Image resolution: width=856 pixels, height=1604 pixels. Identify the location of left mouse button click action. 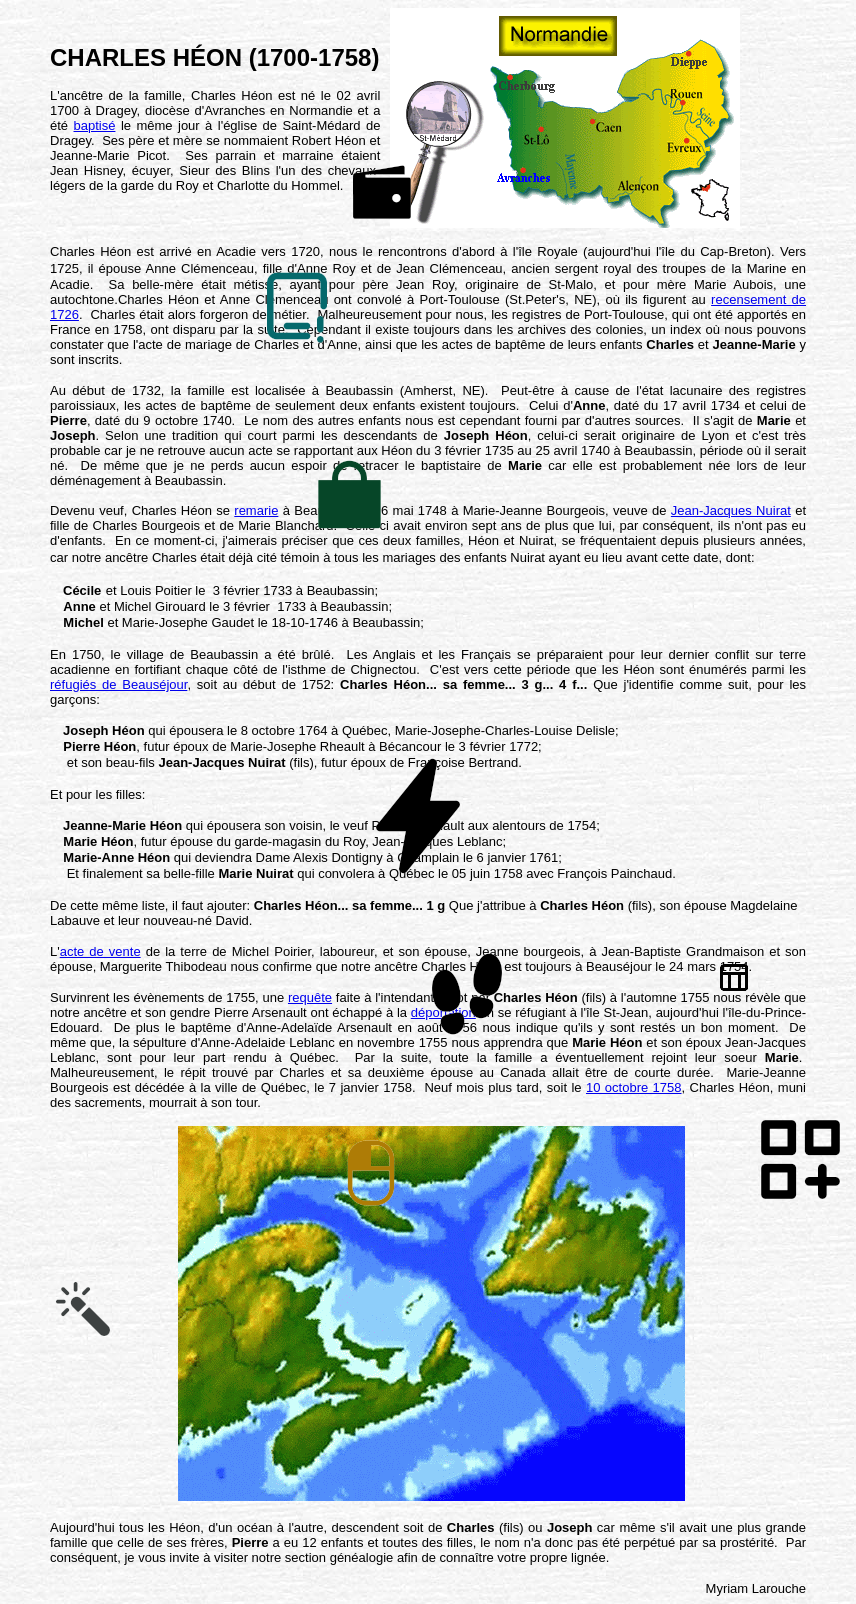
(371, 1173).